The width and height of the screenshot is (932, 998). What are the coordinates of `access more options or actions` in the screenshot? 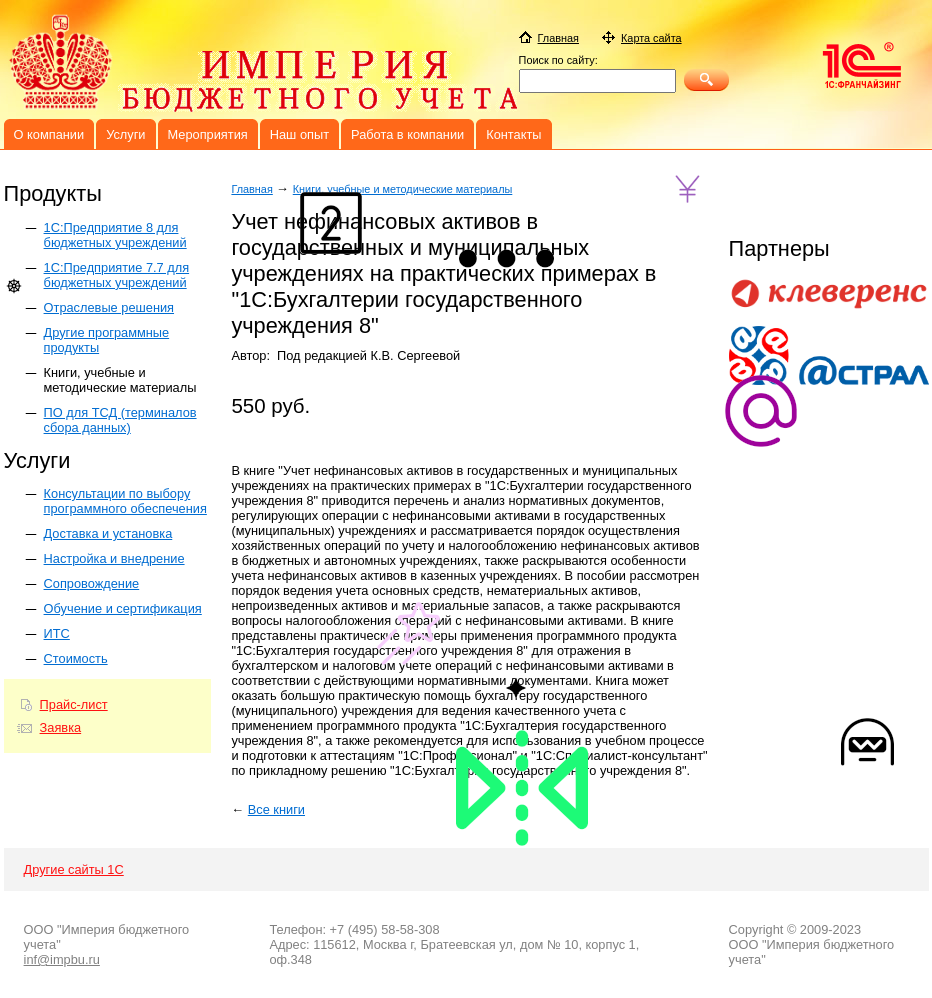 It's located at (506, 261).